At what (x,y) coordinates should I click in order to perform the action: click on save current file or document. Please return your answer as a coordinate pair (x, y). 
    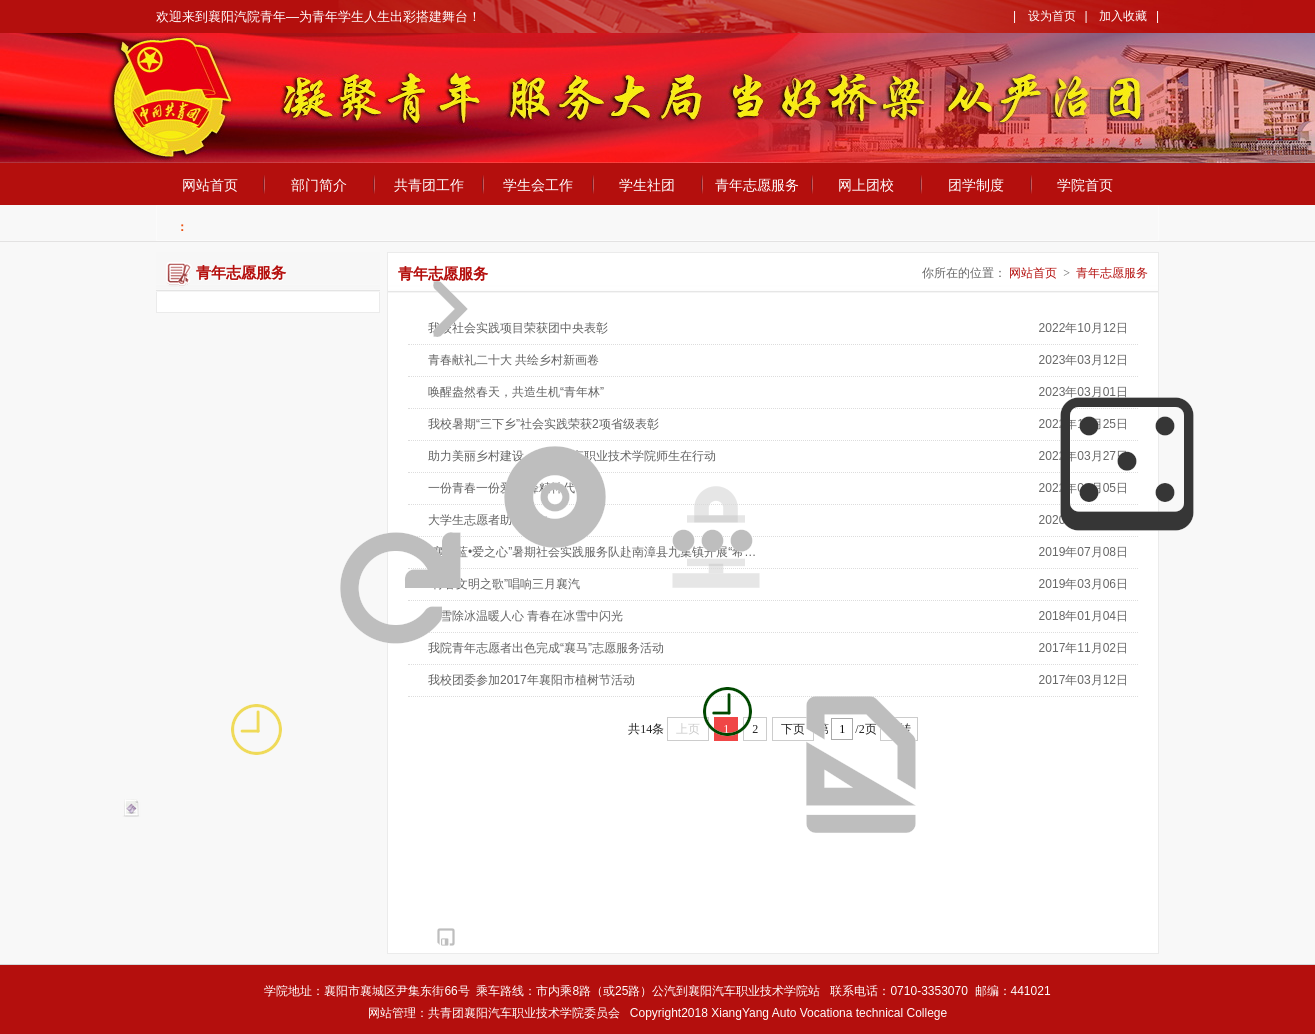
    Looking at the image, I should click on (446, 937).